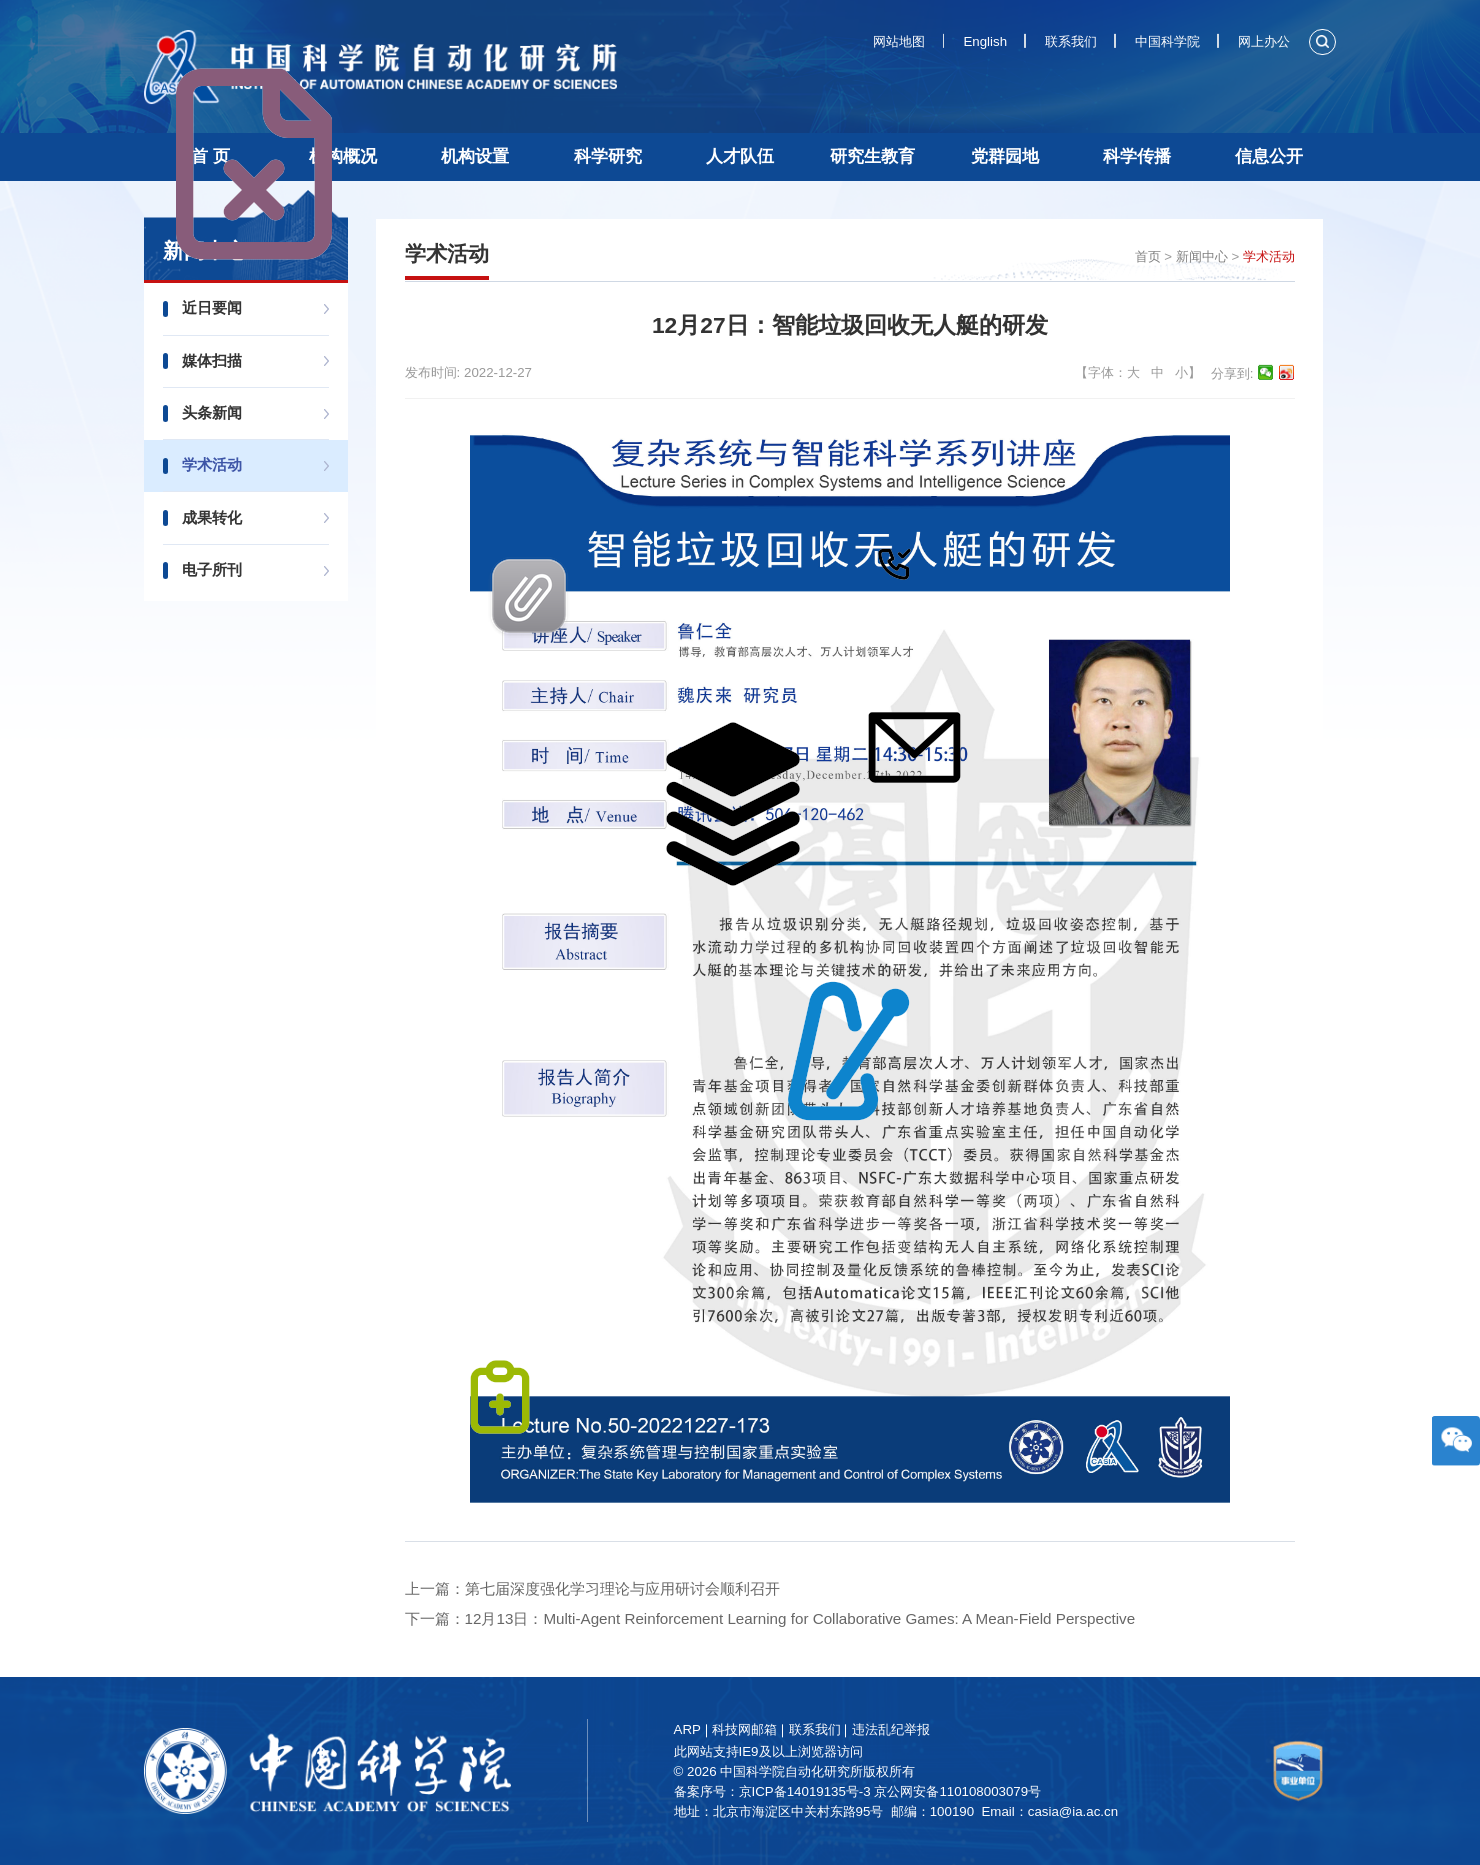 The width and height of the screenshot is (1480, 1865). Describe the element at coordinates (254, 164) in the screenshot. I see `delete or remove a file` at that location.